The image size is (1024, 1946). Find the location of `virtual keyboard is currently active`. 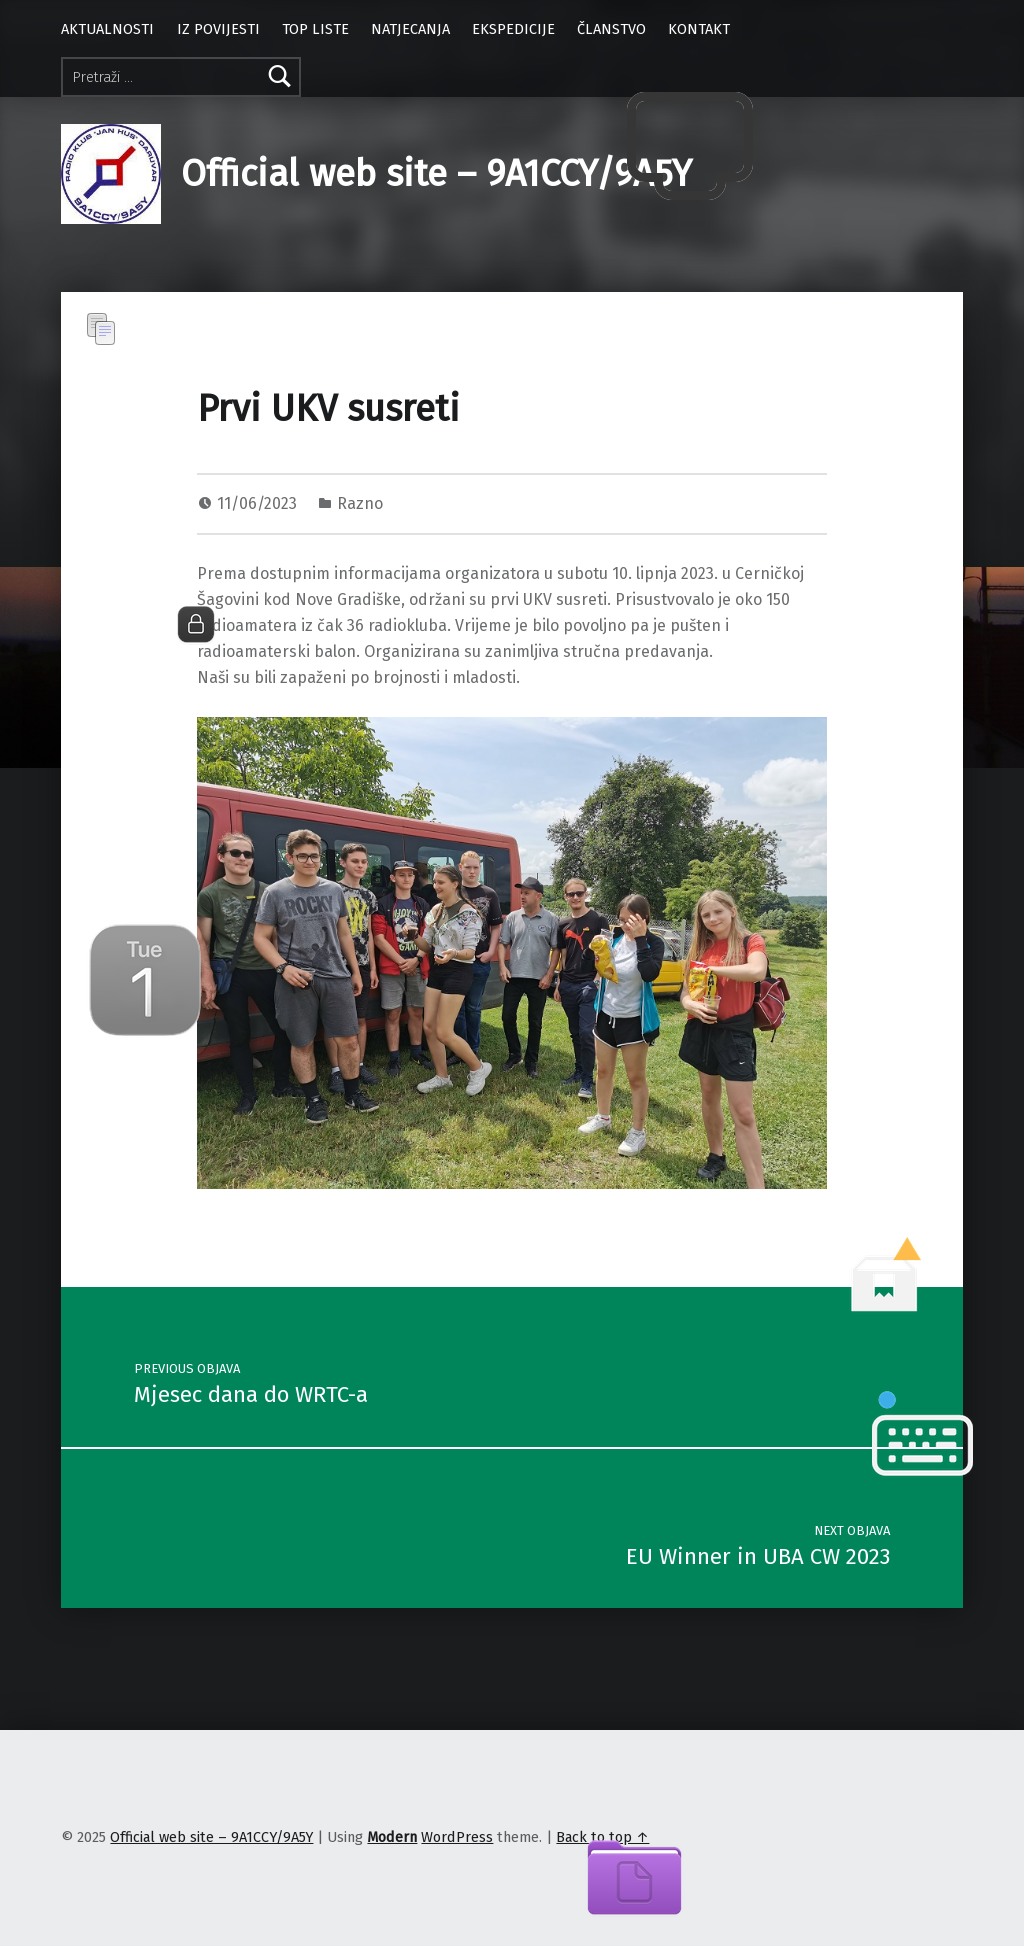

virtual keyboard is currently active is located at coordinates (922, 1433).